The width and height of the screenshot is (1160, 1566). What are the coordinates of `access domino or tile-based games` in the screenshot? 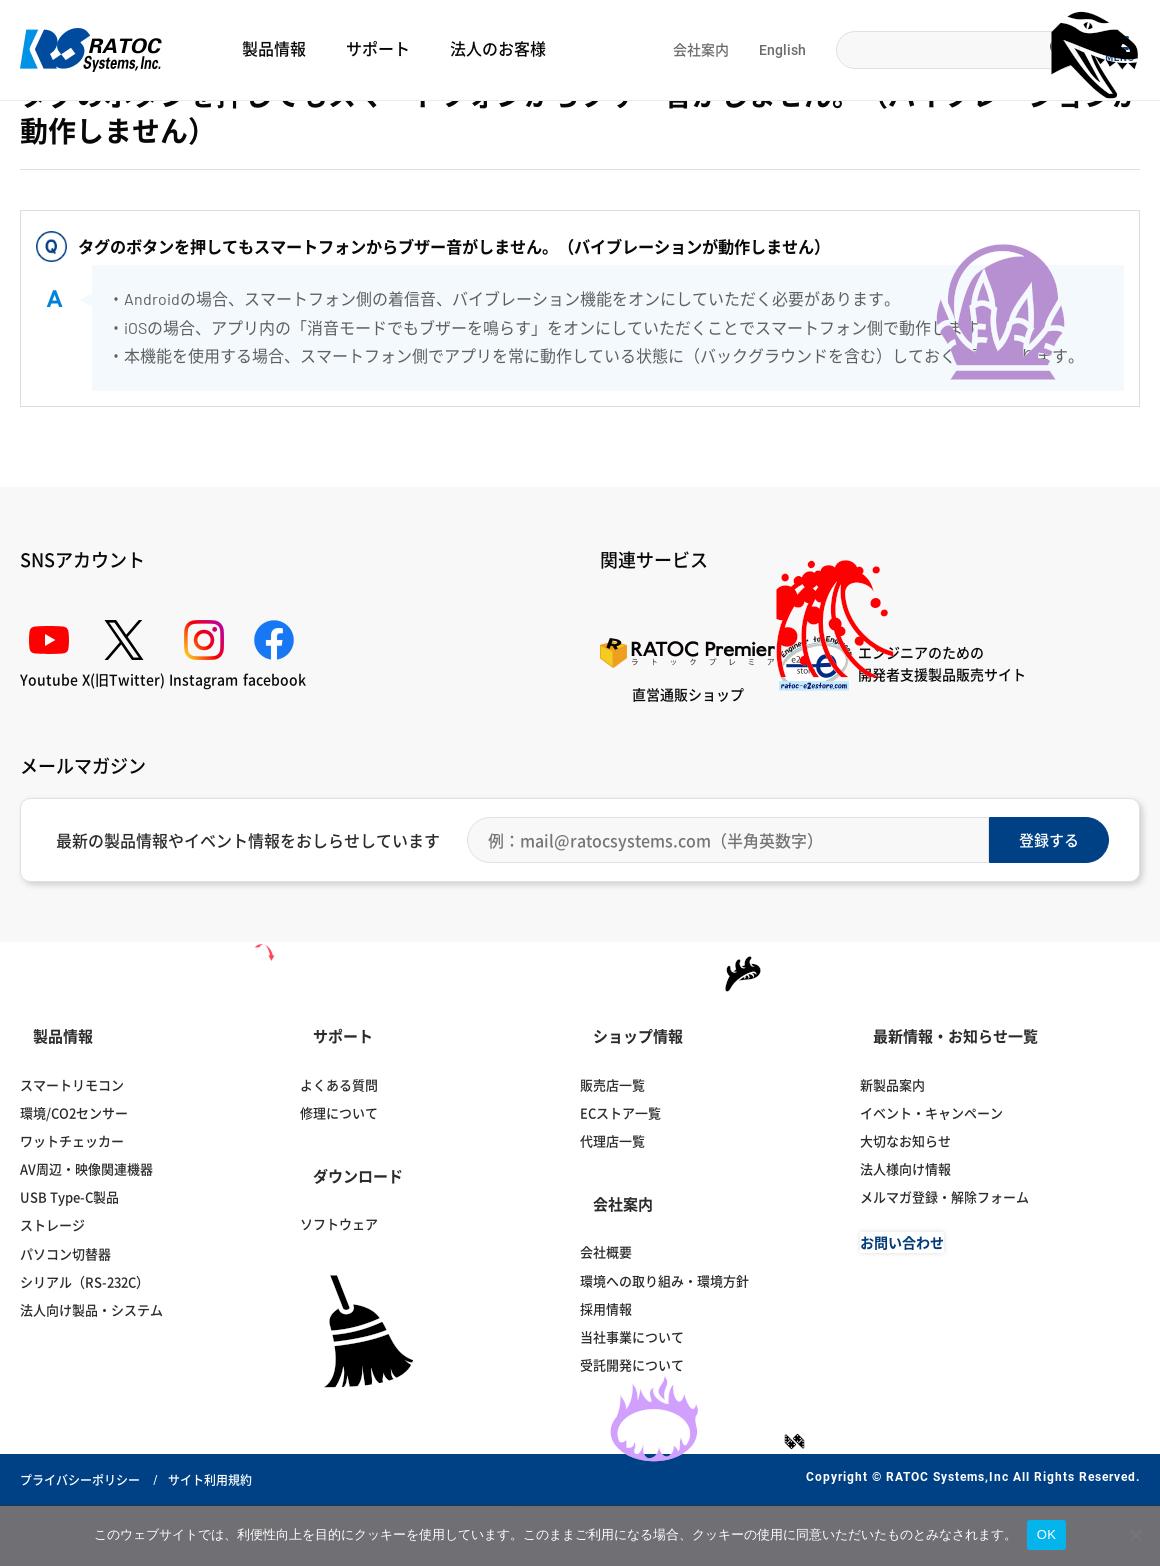 It's located at (794, 1441).